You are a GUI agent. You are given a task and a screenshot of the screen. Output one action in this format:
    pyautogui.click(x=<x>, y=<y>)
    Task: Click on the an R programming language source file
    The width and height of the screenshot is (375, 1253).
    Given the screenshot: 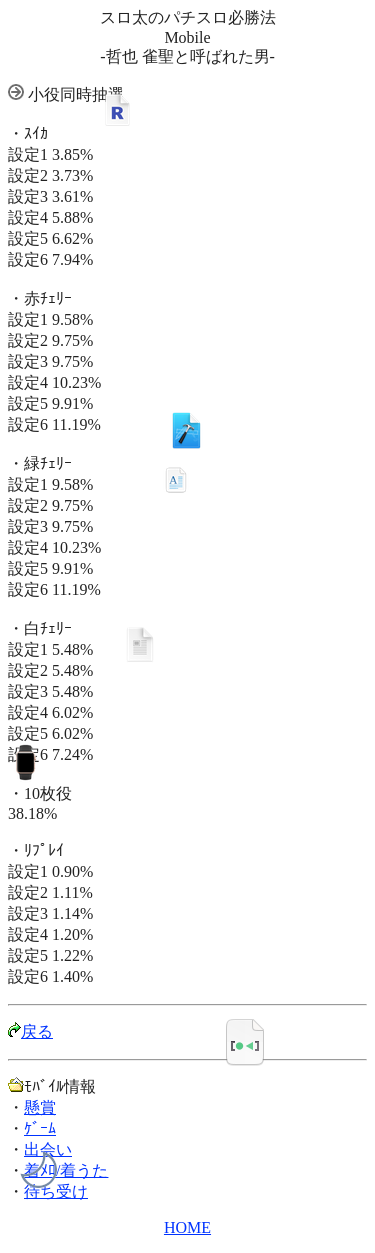 What is the action you would take?
    pyautogui.click(x=117, y=110)
    